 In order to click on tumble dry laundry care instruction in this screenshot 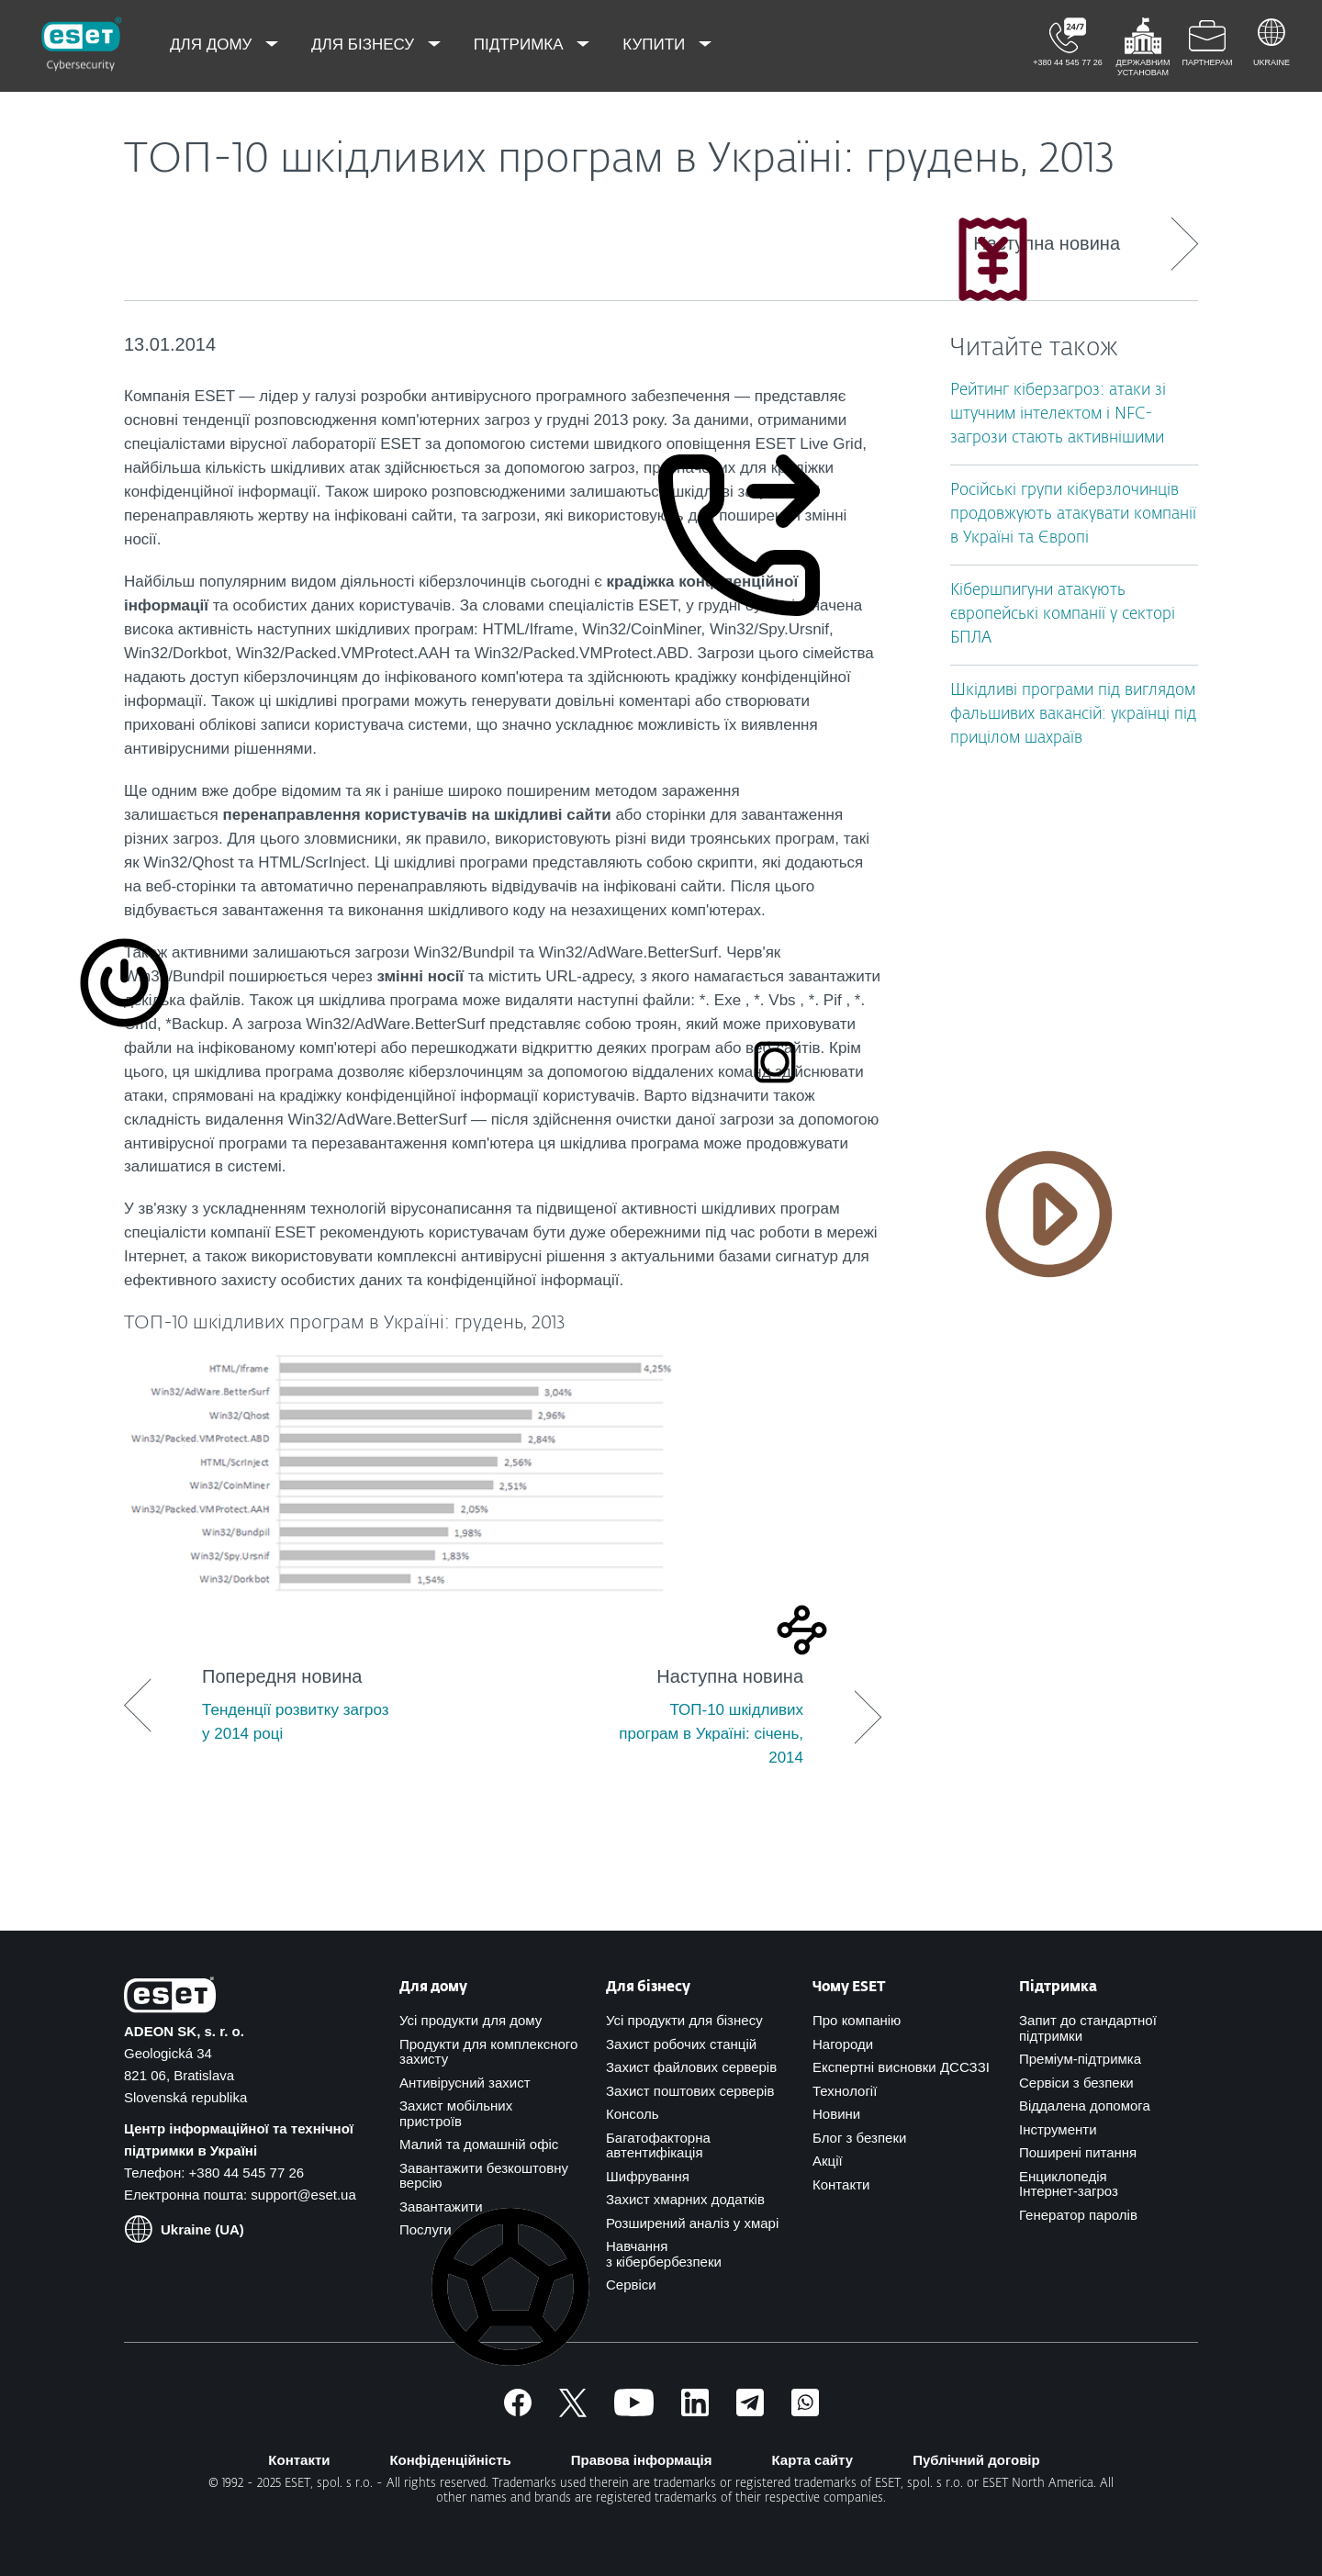, I will do `click(775, 1062)`.